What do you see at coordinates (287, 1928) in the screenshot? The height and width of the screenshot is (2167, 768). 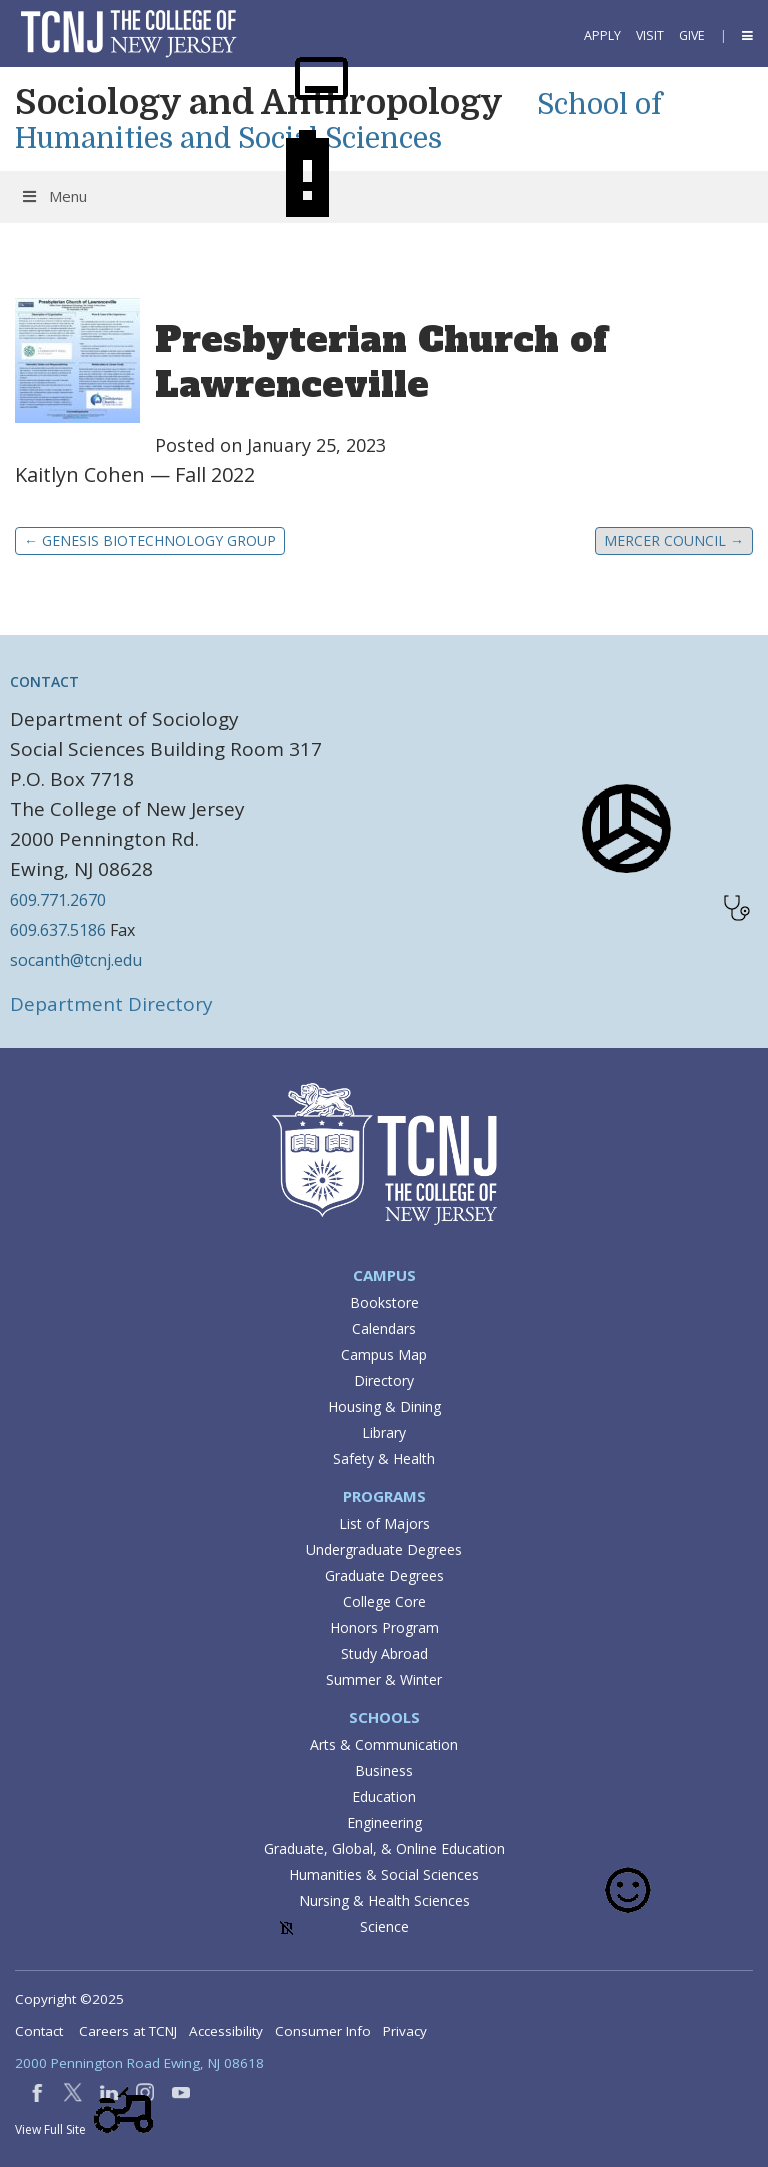 I see `meeting room unavailable` at bounding box center [287, 1928].